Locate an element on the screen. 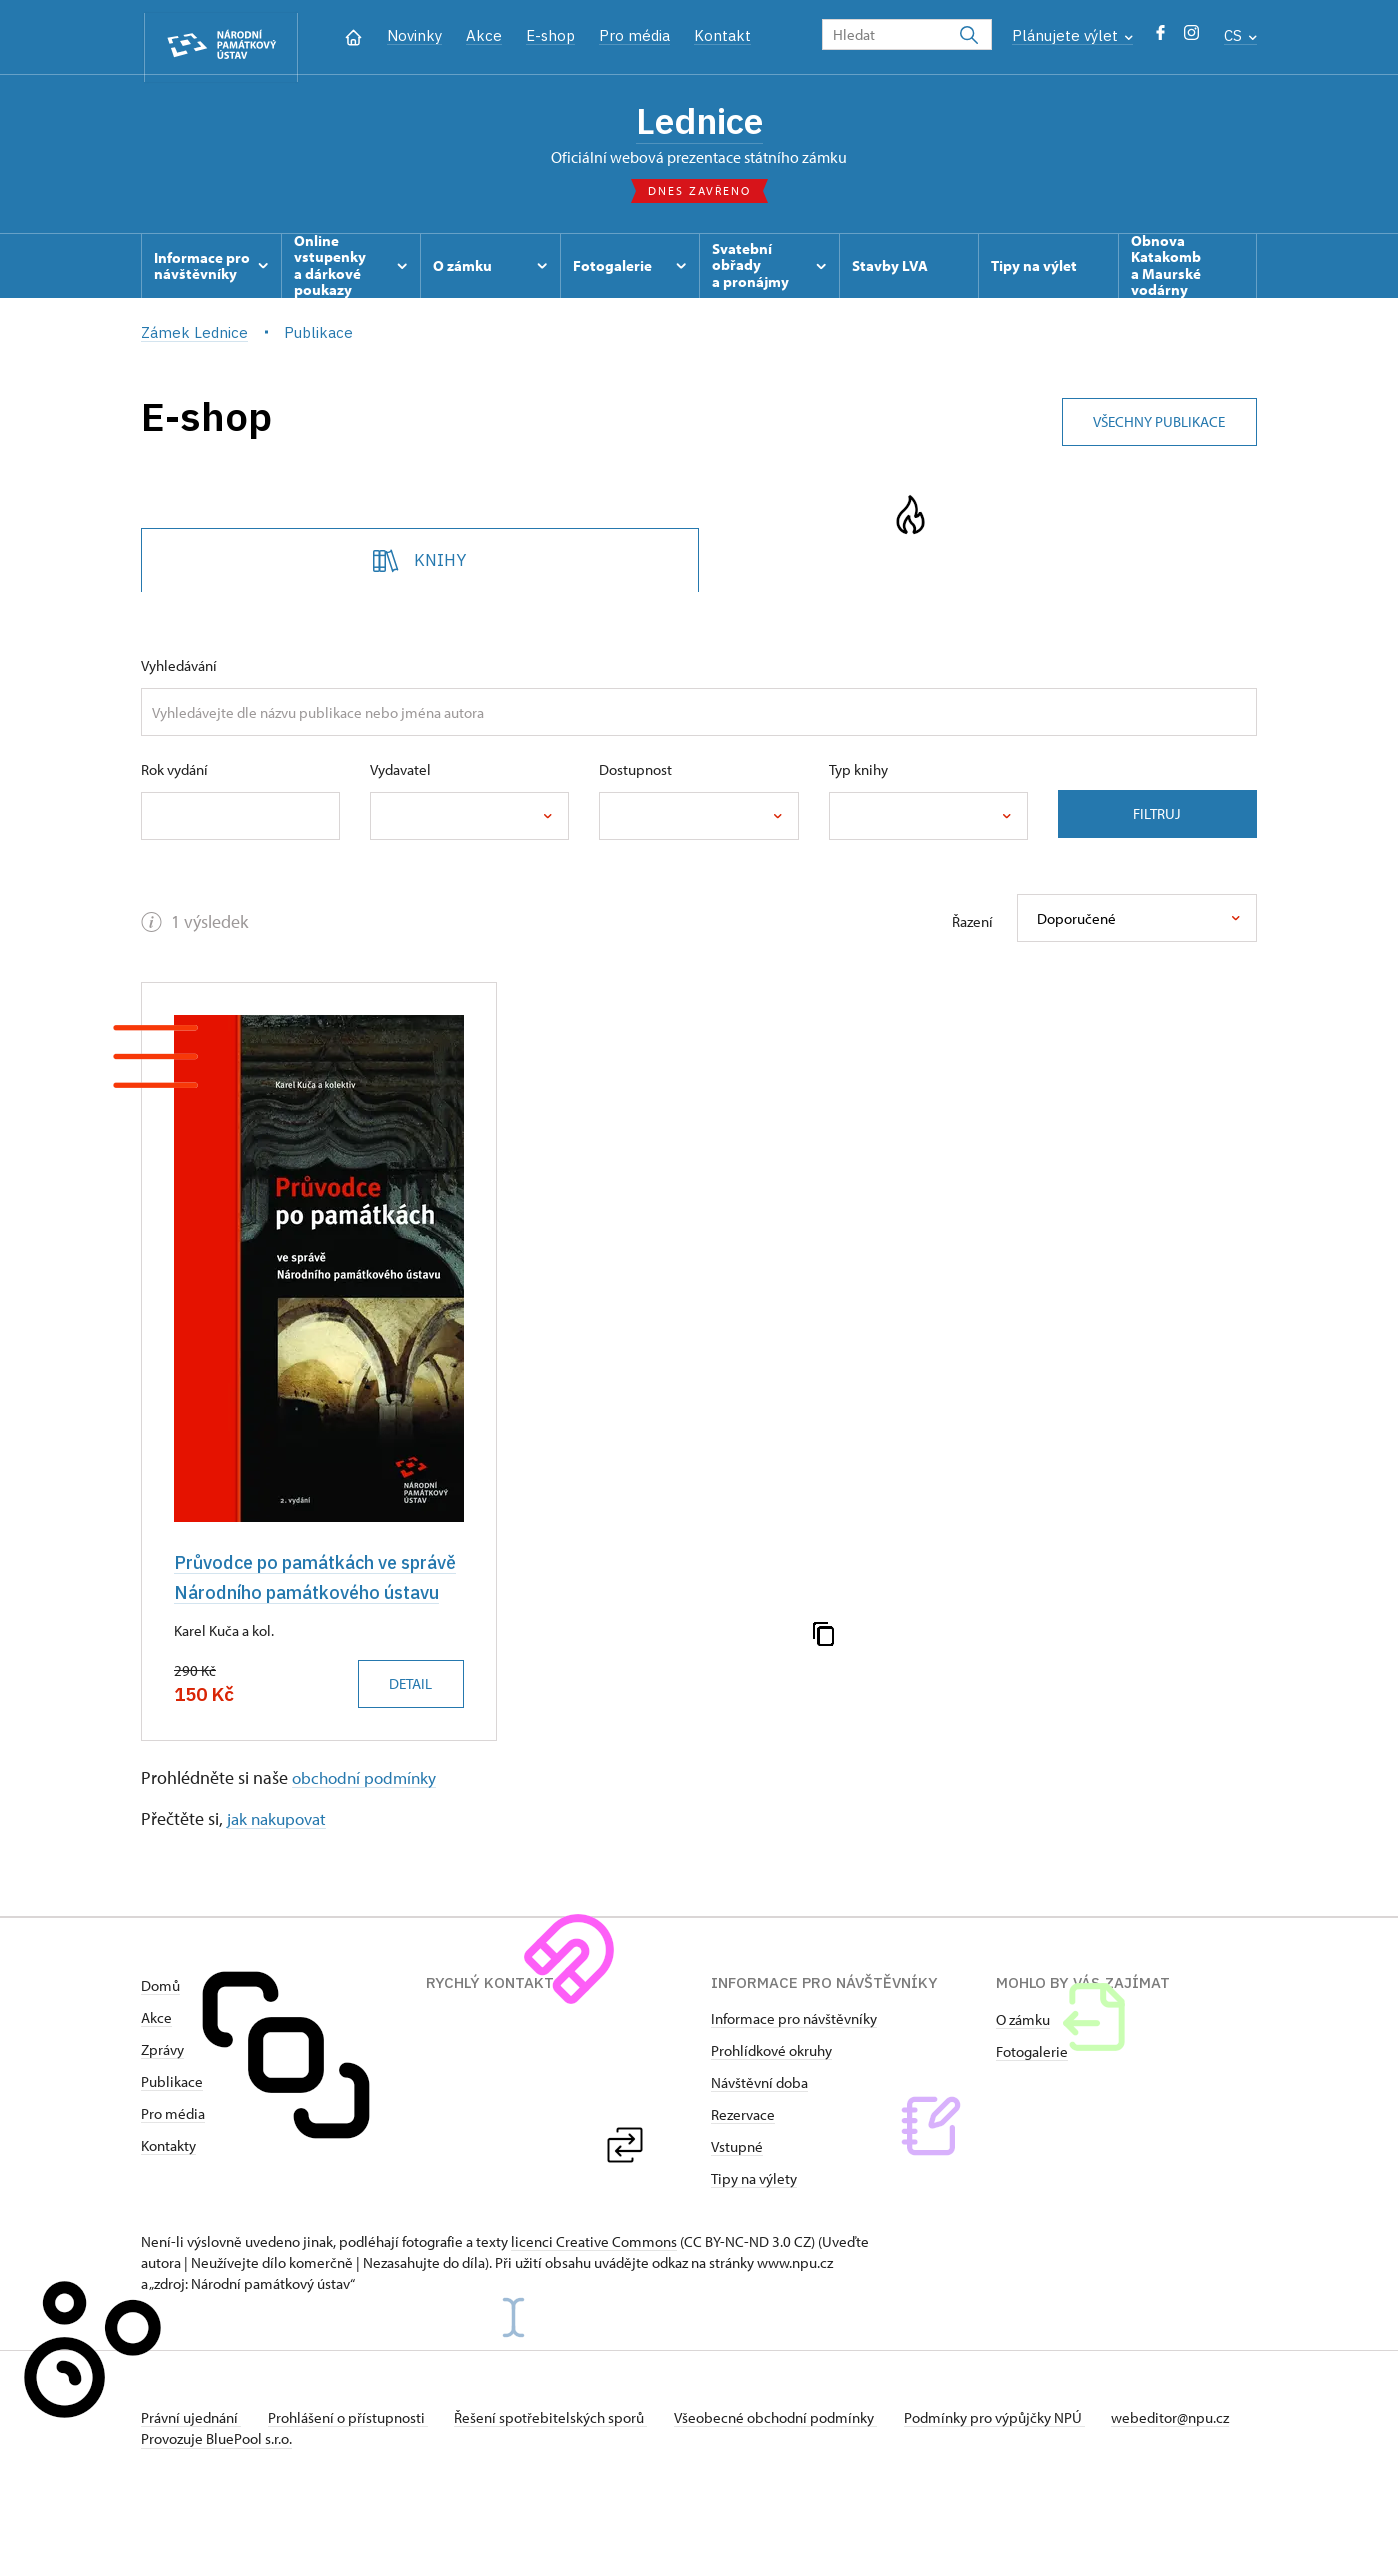 Image resolution: width=1398 pixels, height=2557 pixels. edit notes or journal entries is located at coordinates (931, 2126).